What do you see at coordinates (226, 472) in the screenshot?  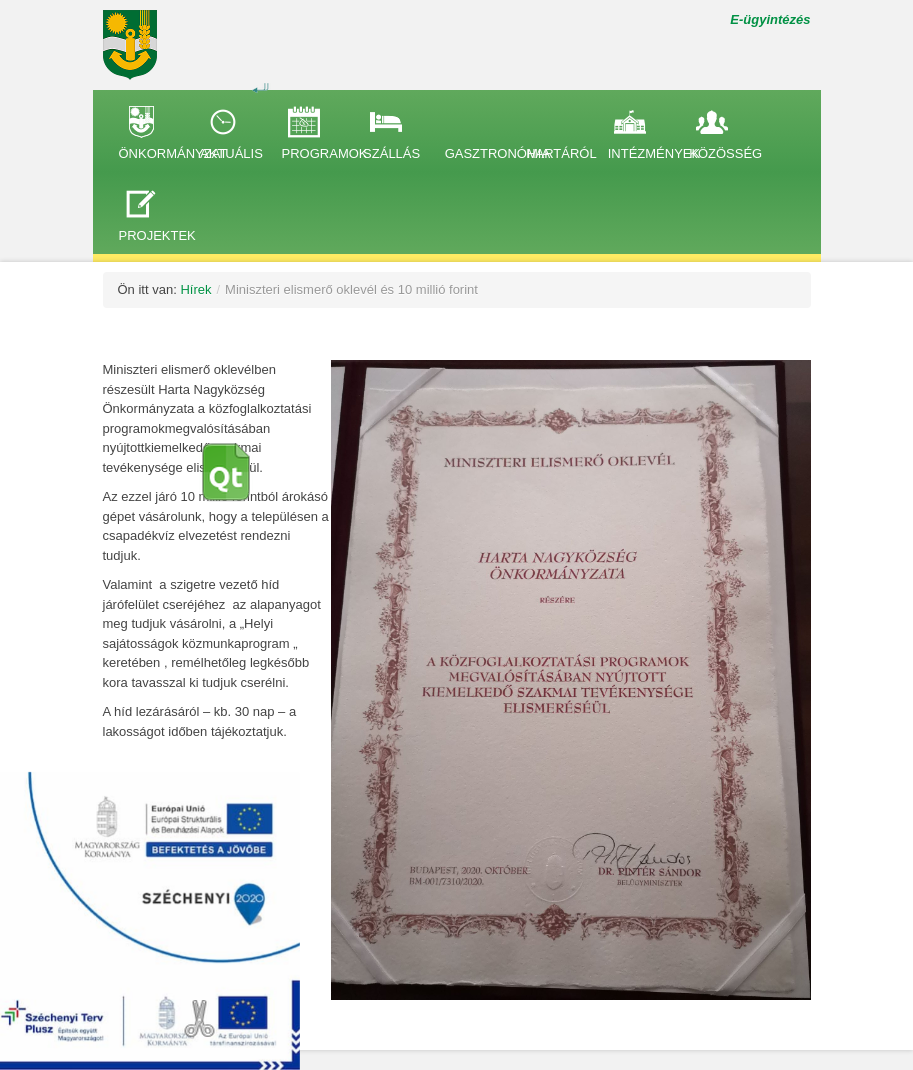 I see `a QML source file used in Qt application development` at bounding box center [226, 472].